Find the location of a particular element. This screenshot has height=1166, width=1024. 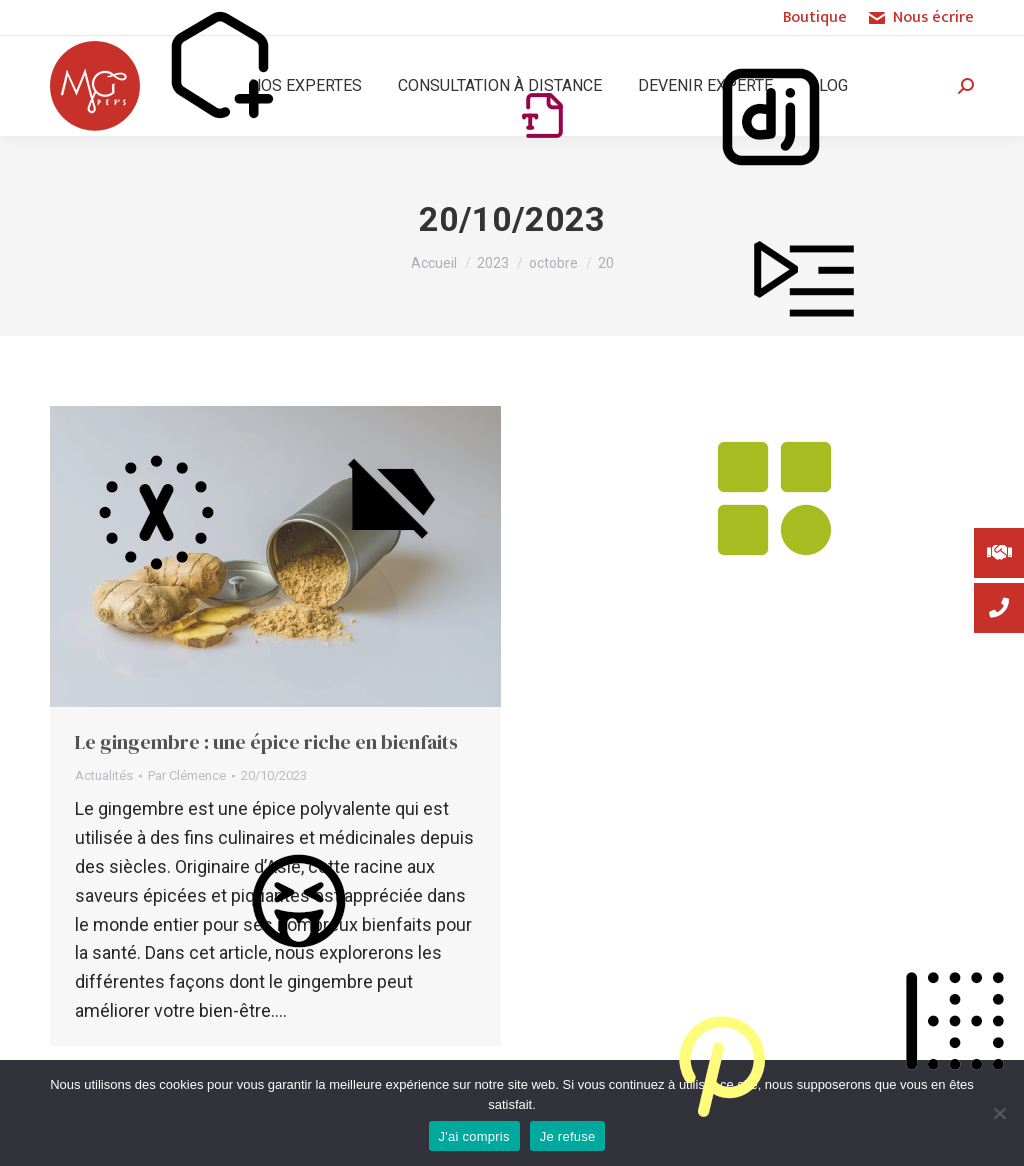

insert a silly or playful emoji reaction is located at coordinates (299, 901).